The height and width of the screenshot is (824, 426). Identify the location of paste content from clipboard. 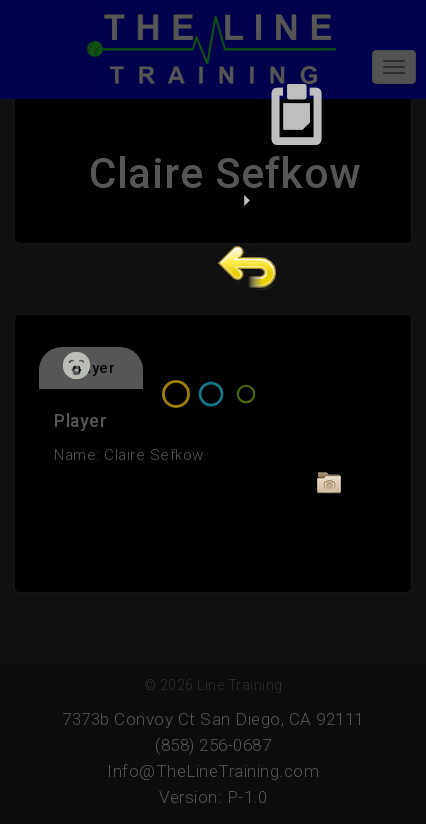
(298, 114).